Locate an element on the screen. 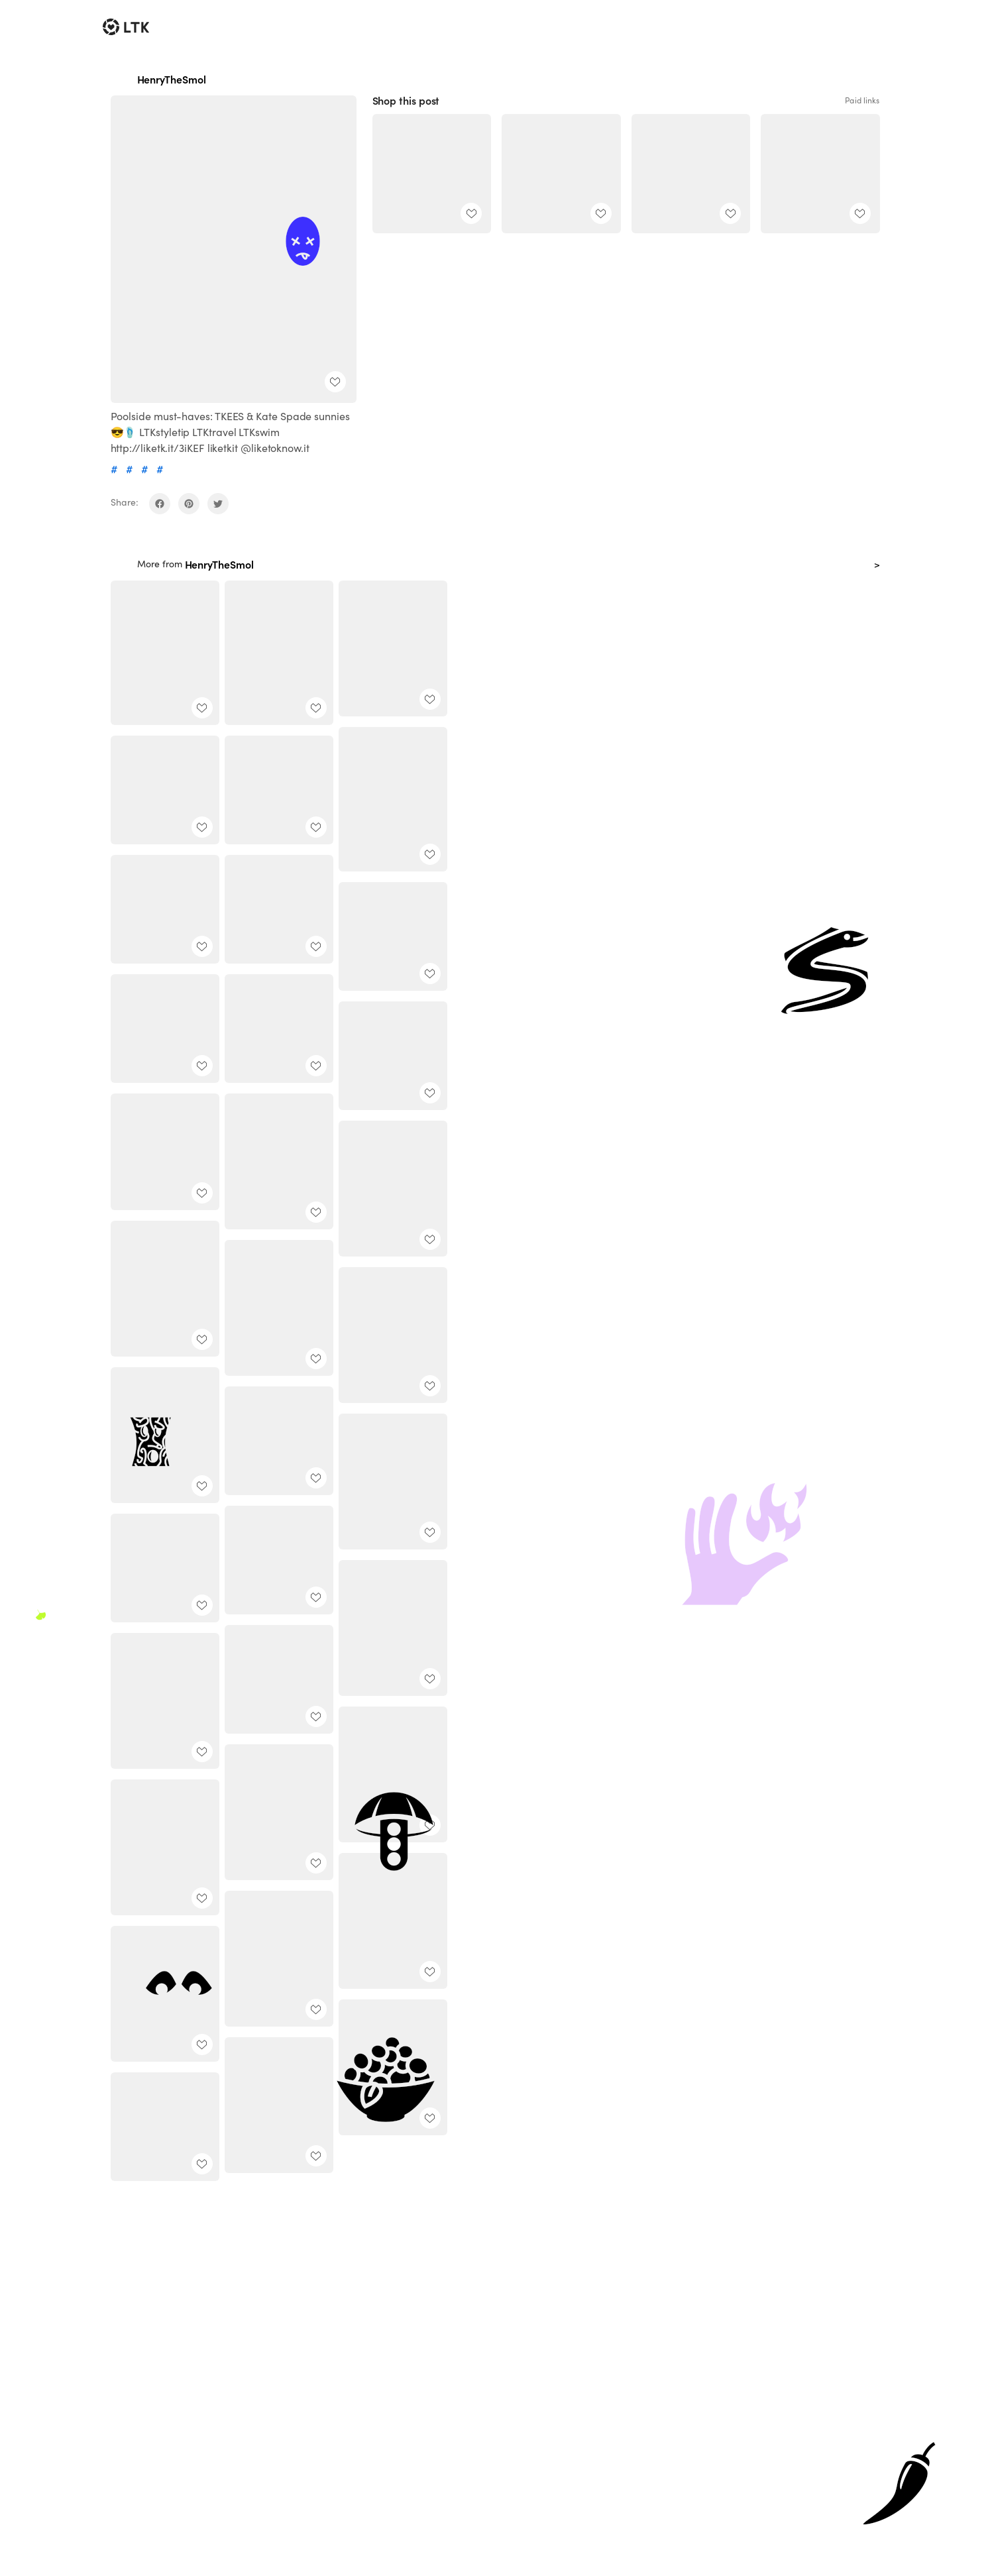 The image size is (990, 2576). represents a forest spirit or nature character in a game is located at coordinates (150, 1441).